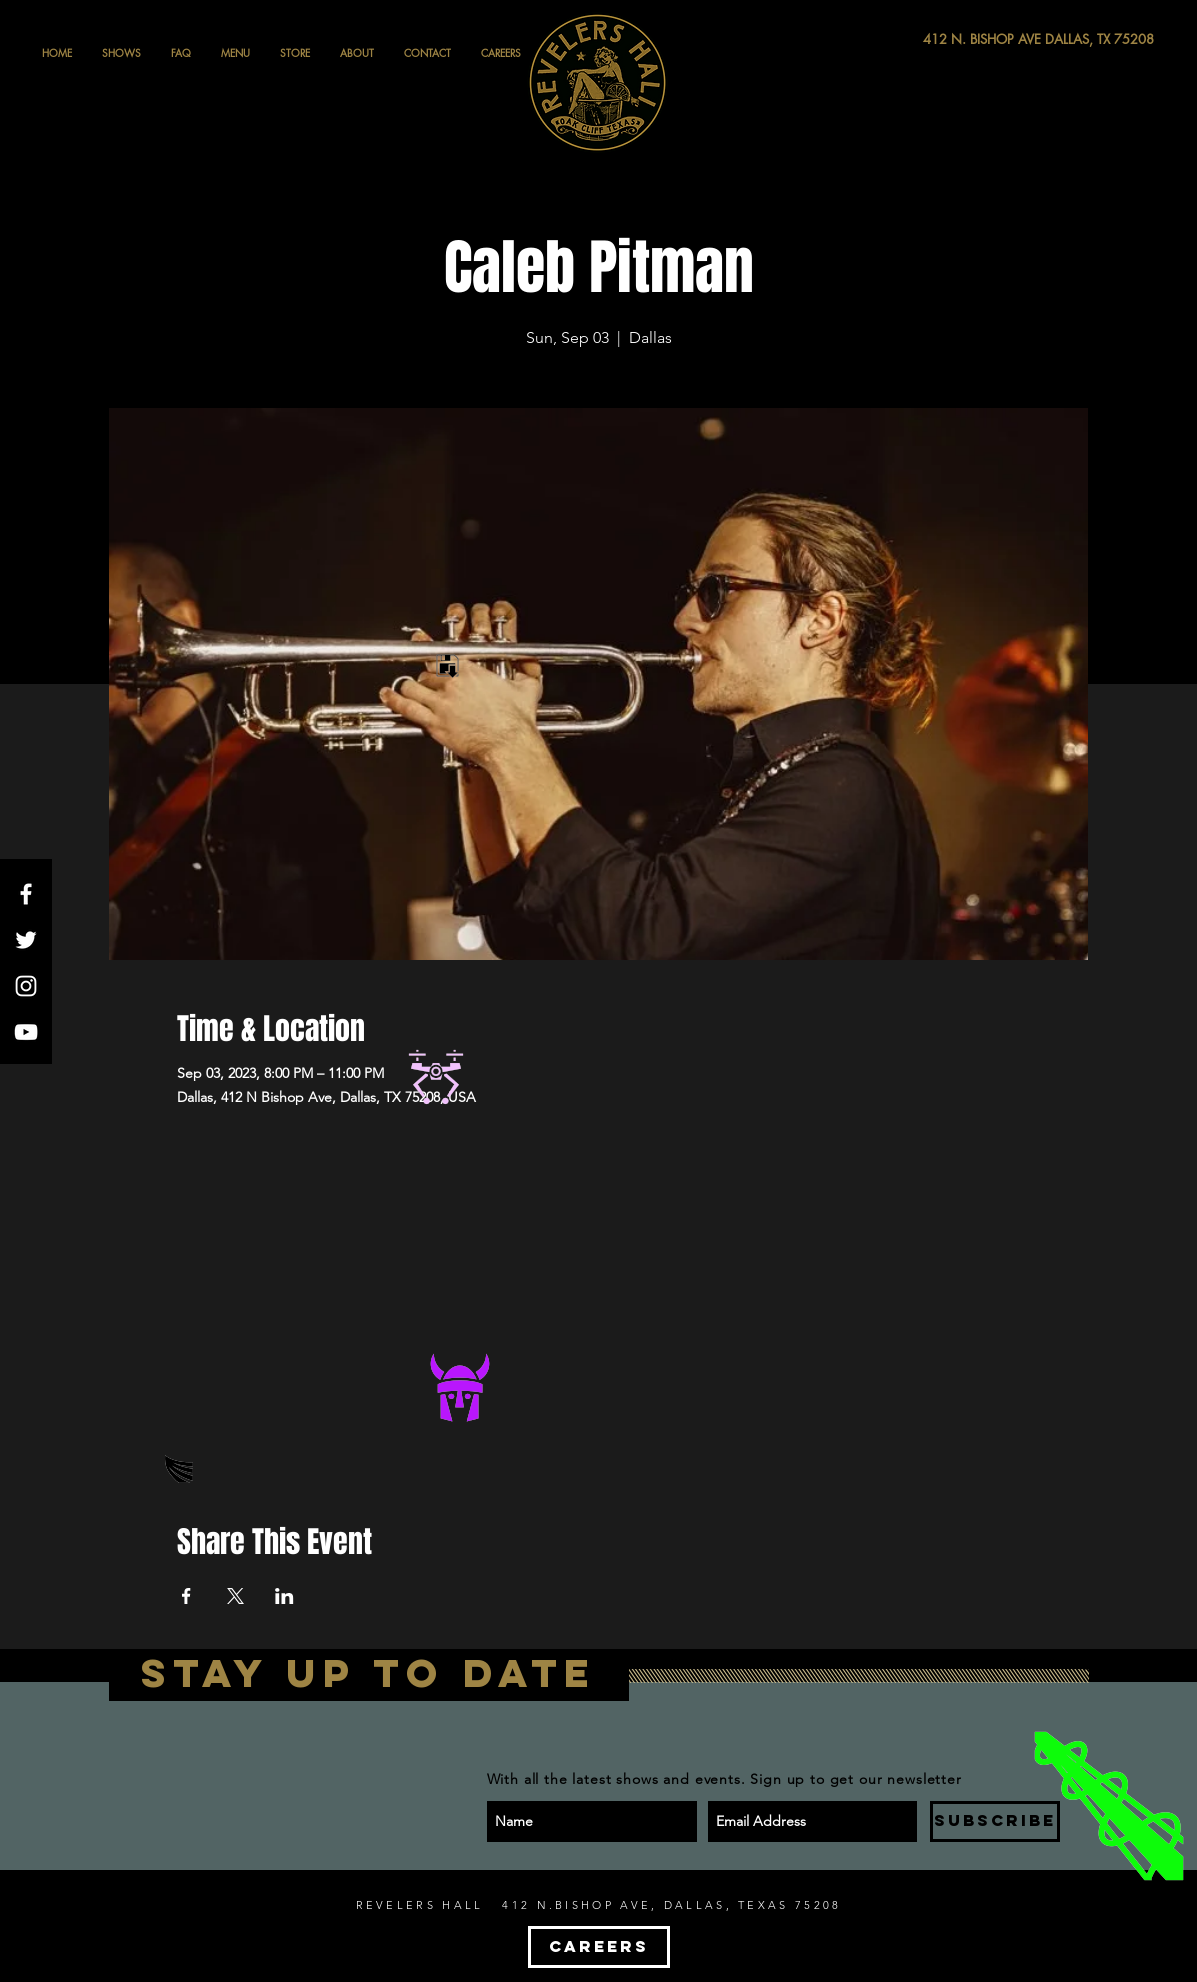 The height and width of the screenshot is (1982, 1197). Describe the element at coordinates (460, 1387) in the screenshot. I see `select viking or warrior character class` at that location.